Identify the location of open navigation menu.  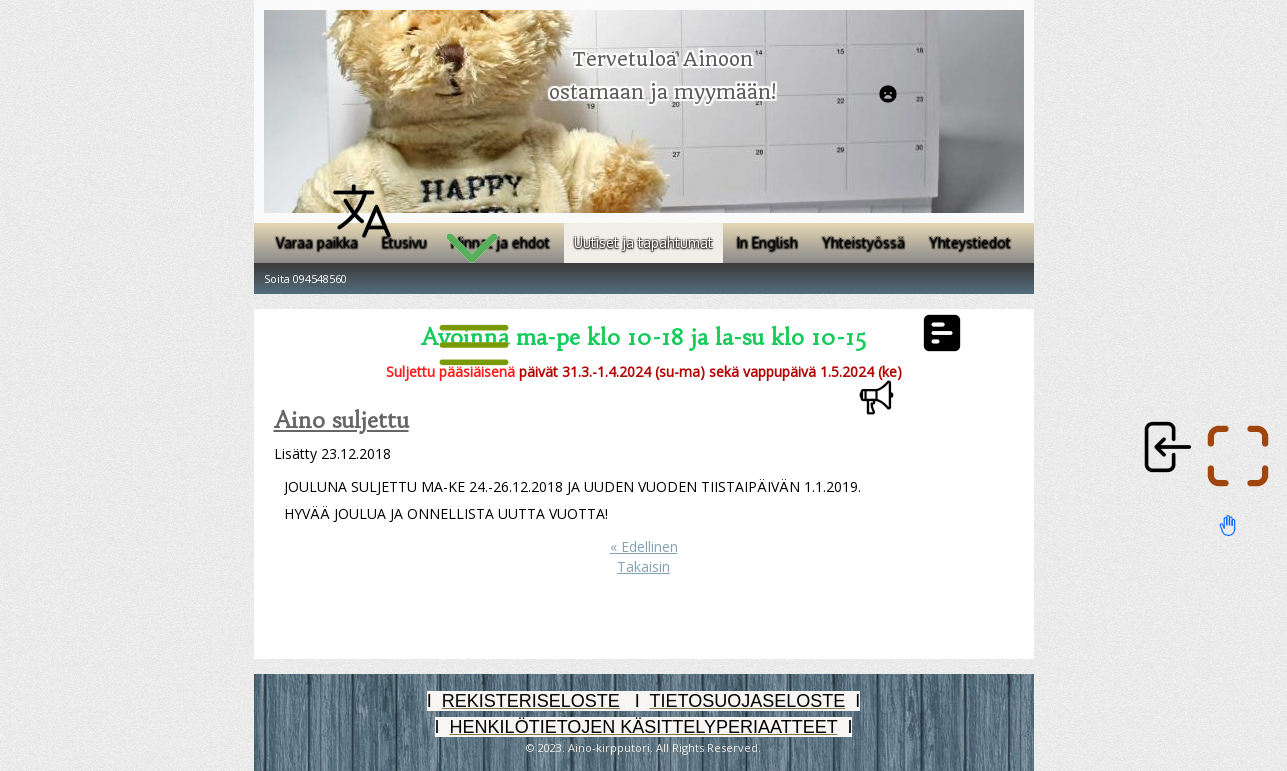
(474, 345).